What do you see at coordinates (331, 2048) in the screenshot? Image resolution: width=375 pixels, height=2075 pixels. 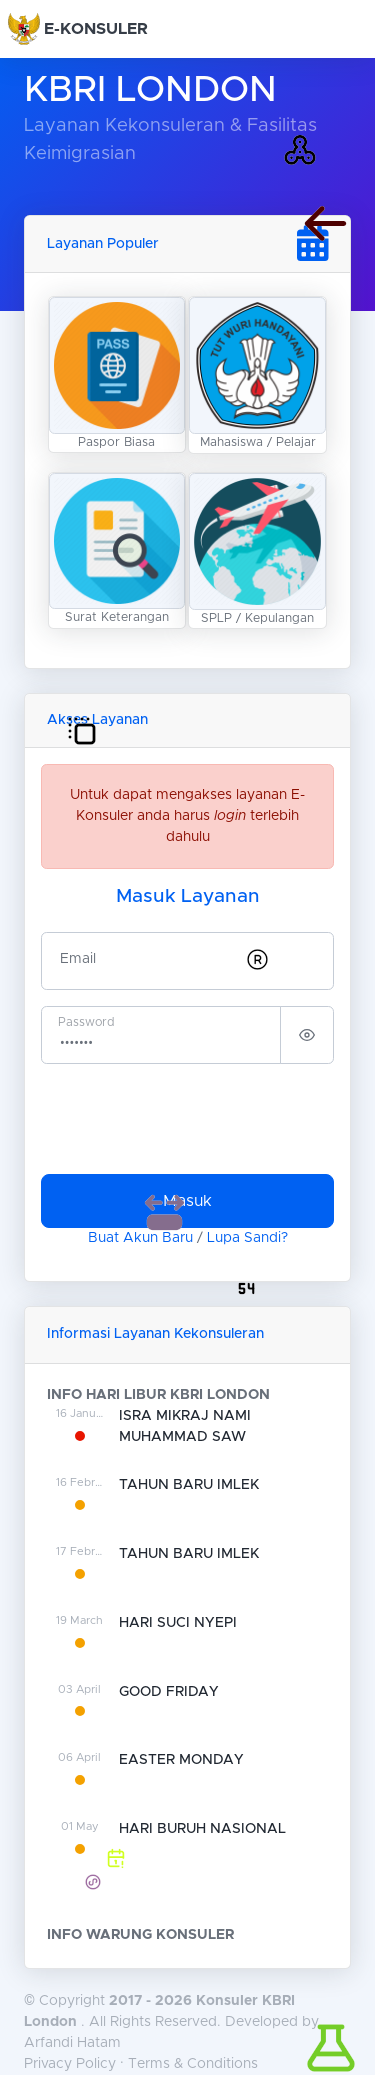 I see `access experimental or beta features` at bounding box center [331, 2048].